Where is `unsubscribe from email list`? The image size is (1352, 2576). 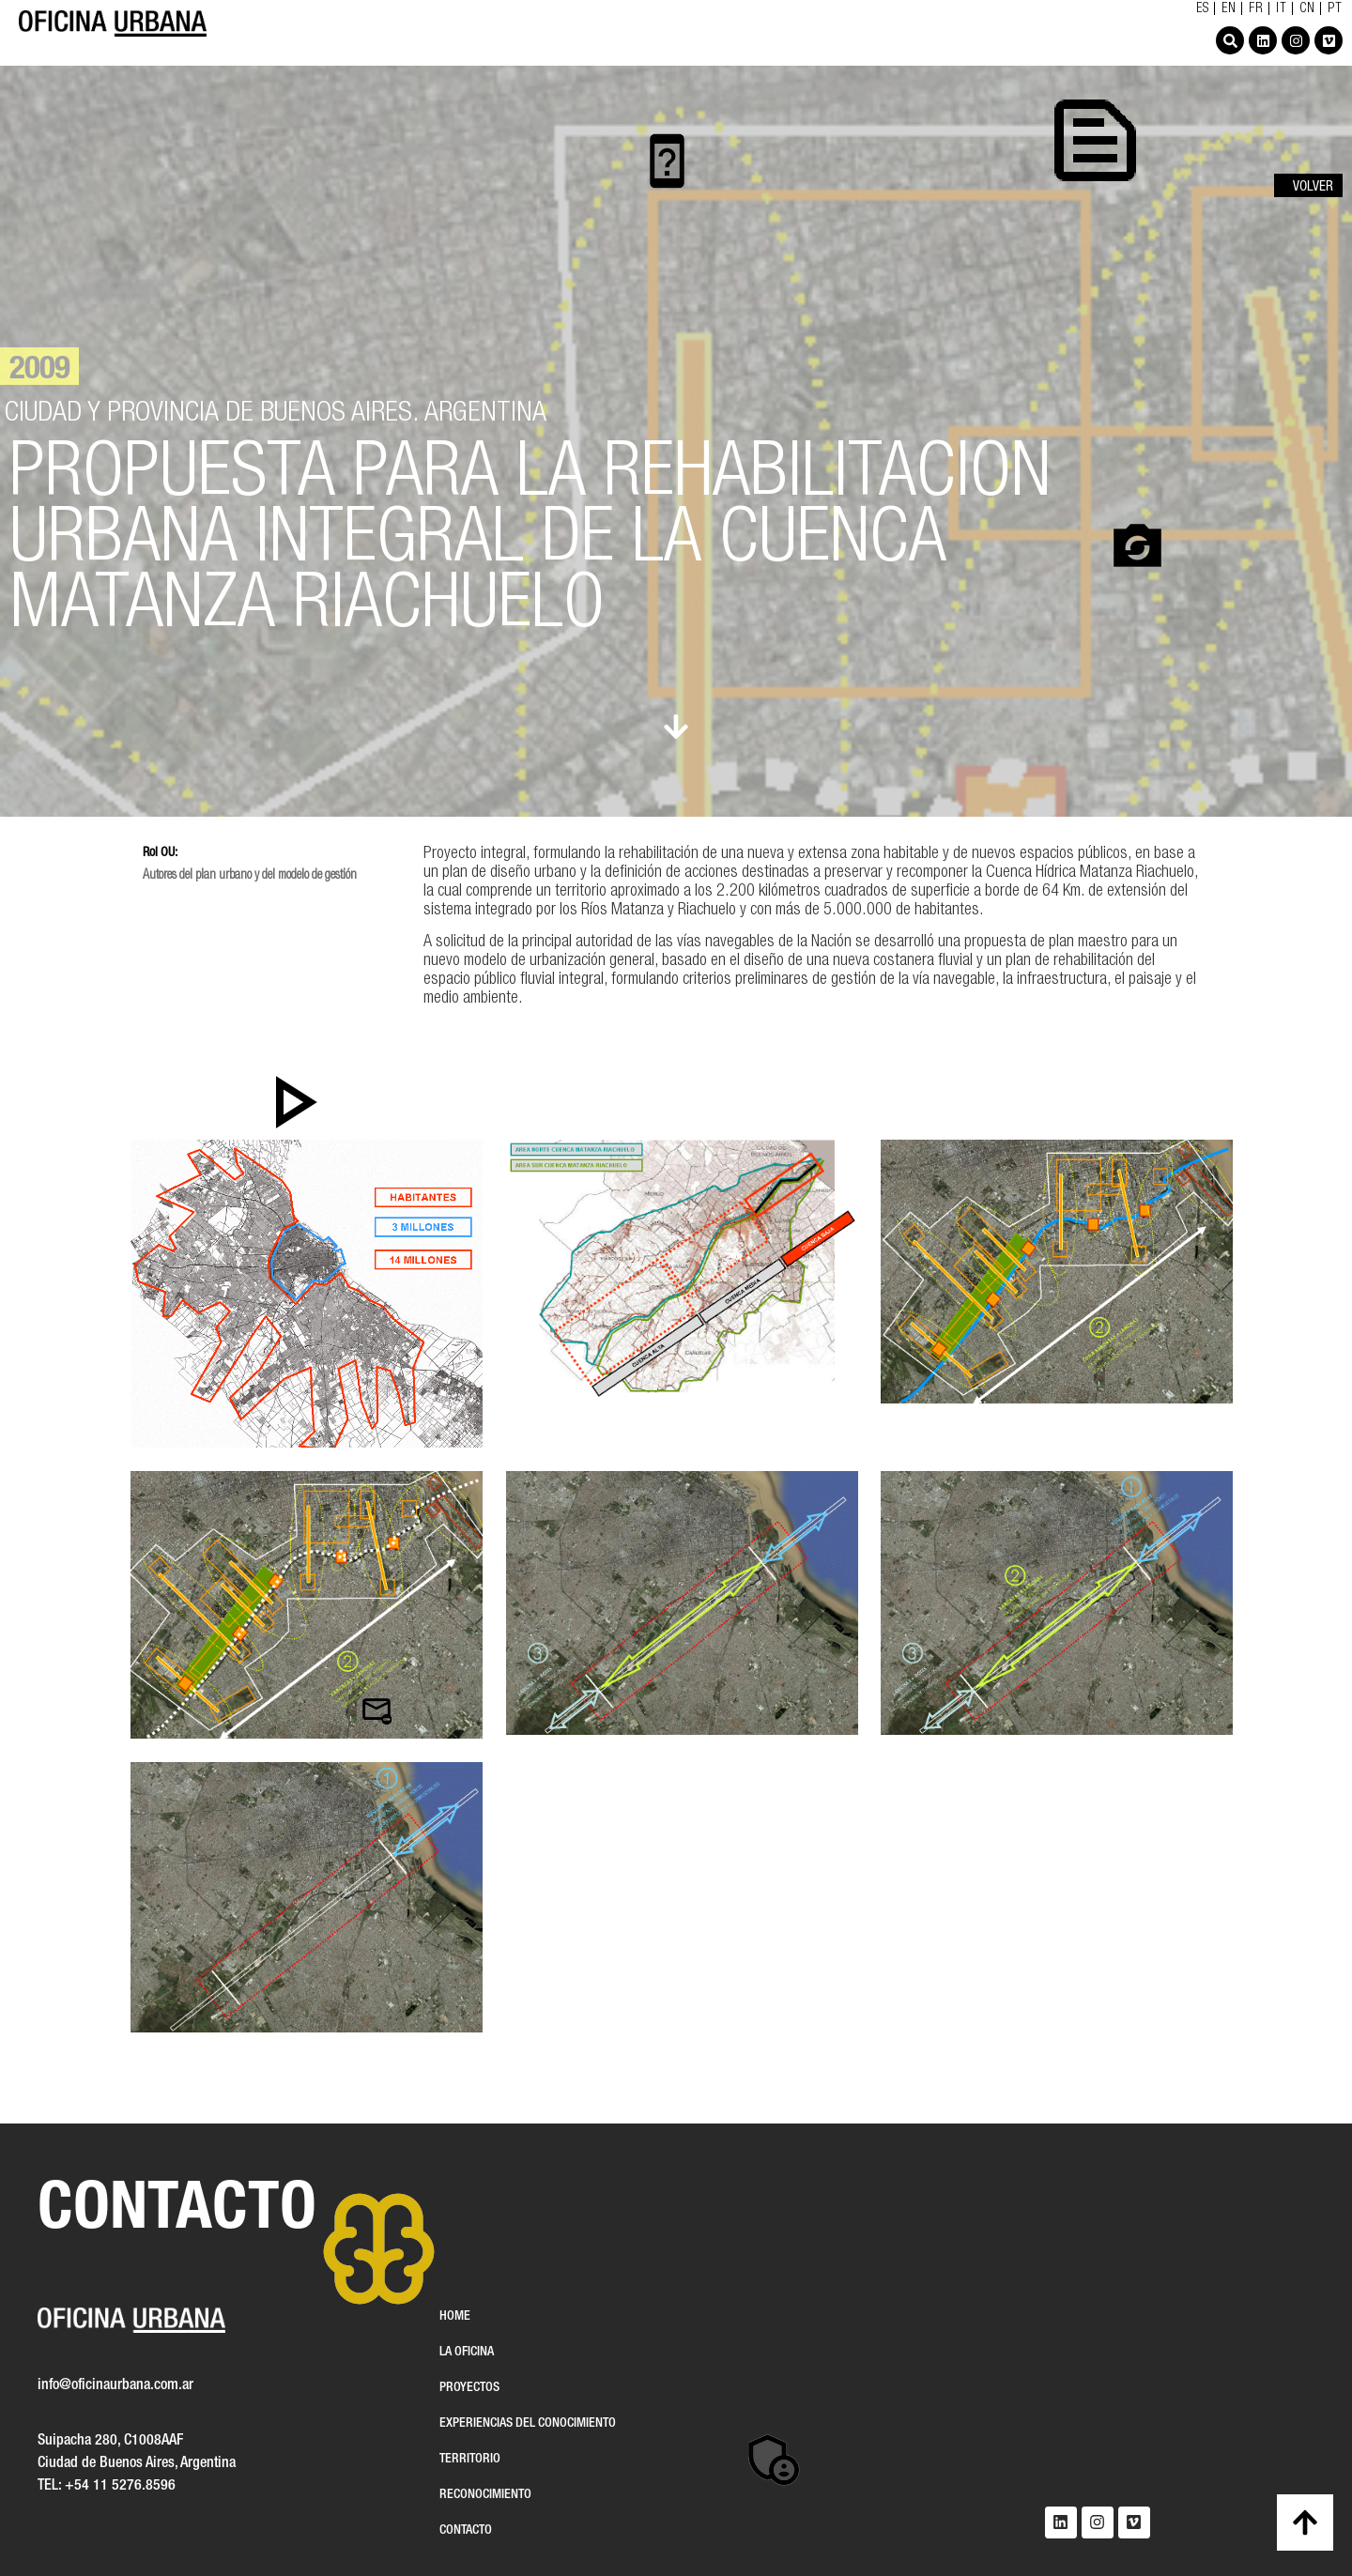
unsubscribe from email list is located at coordinates (376, 1712).